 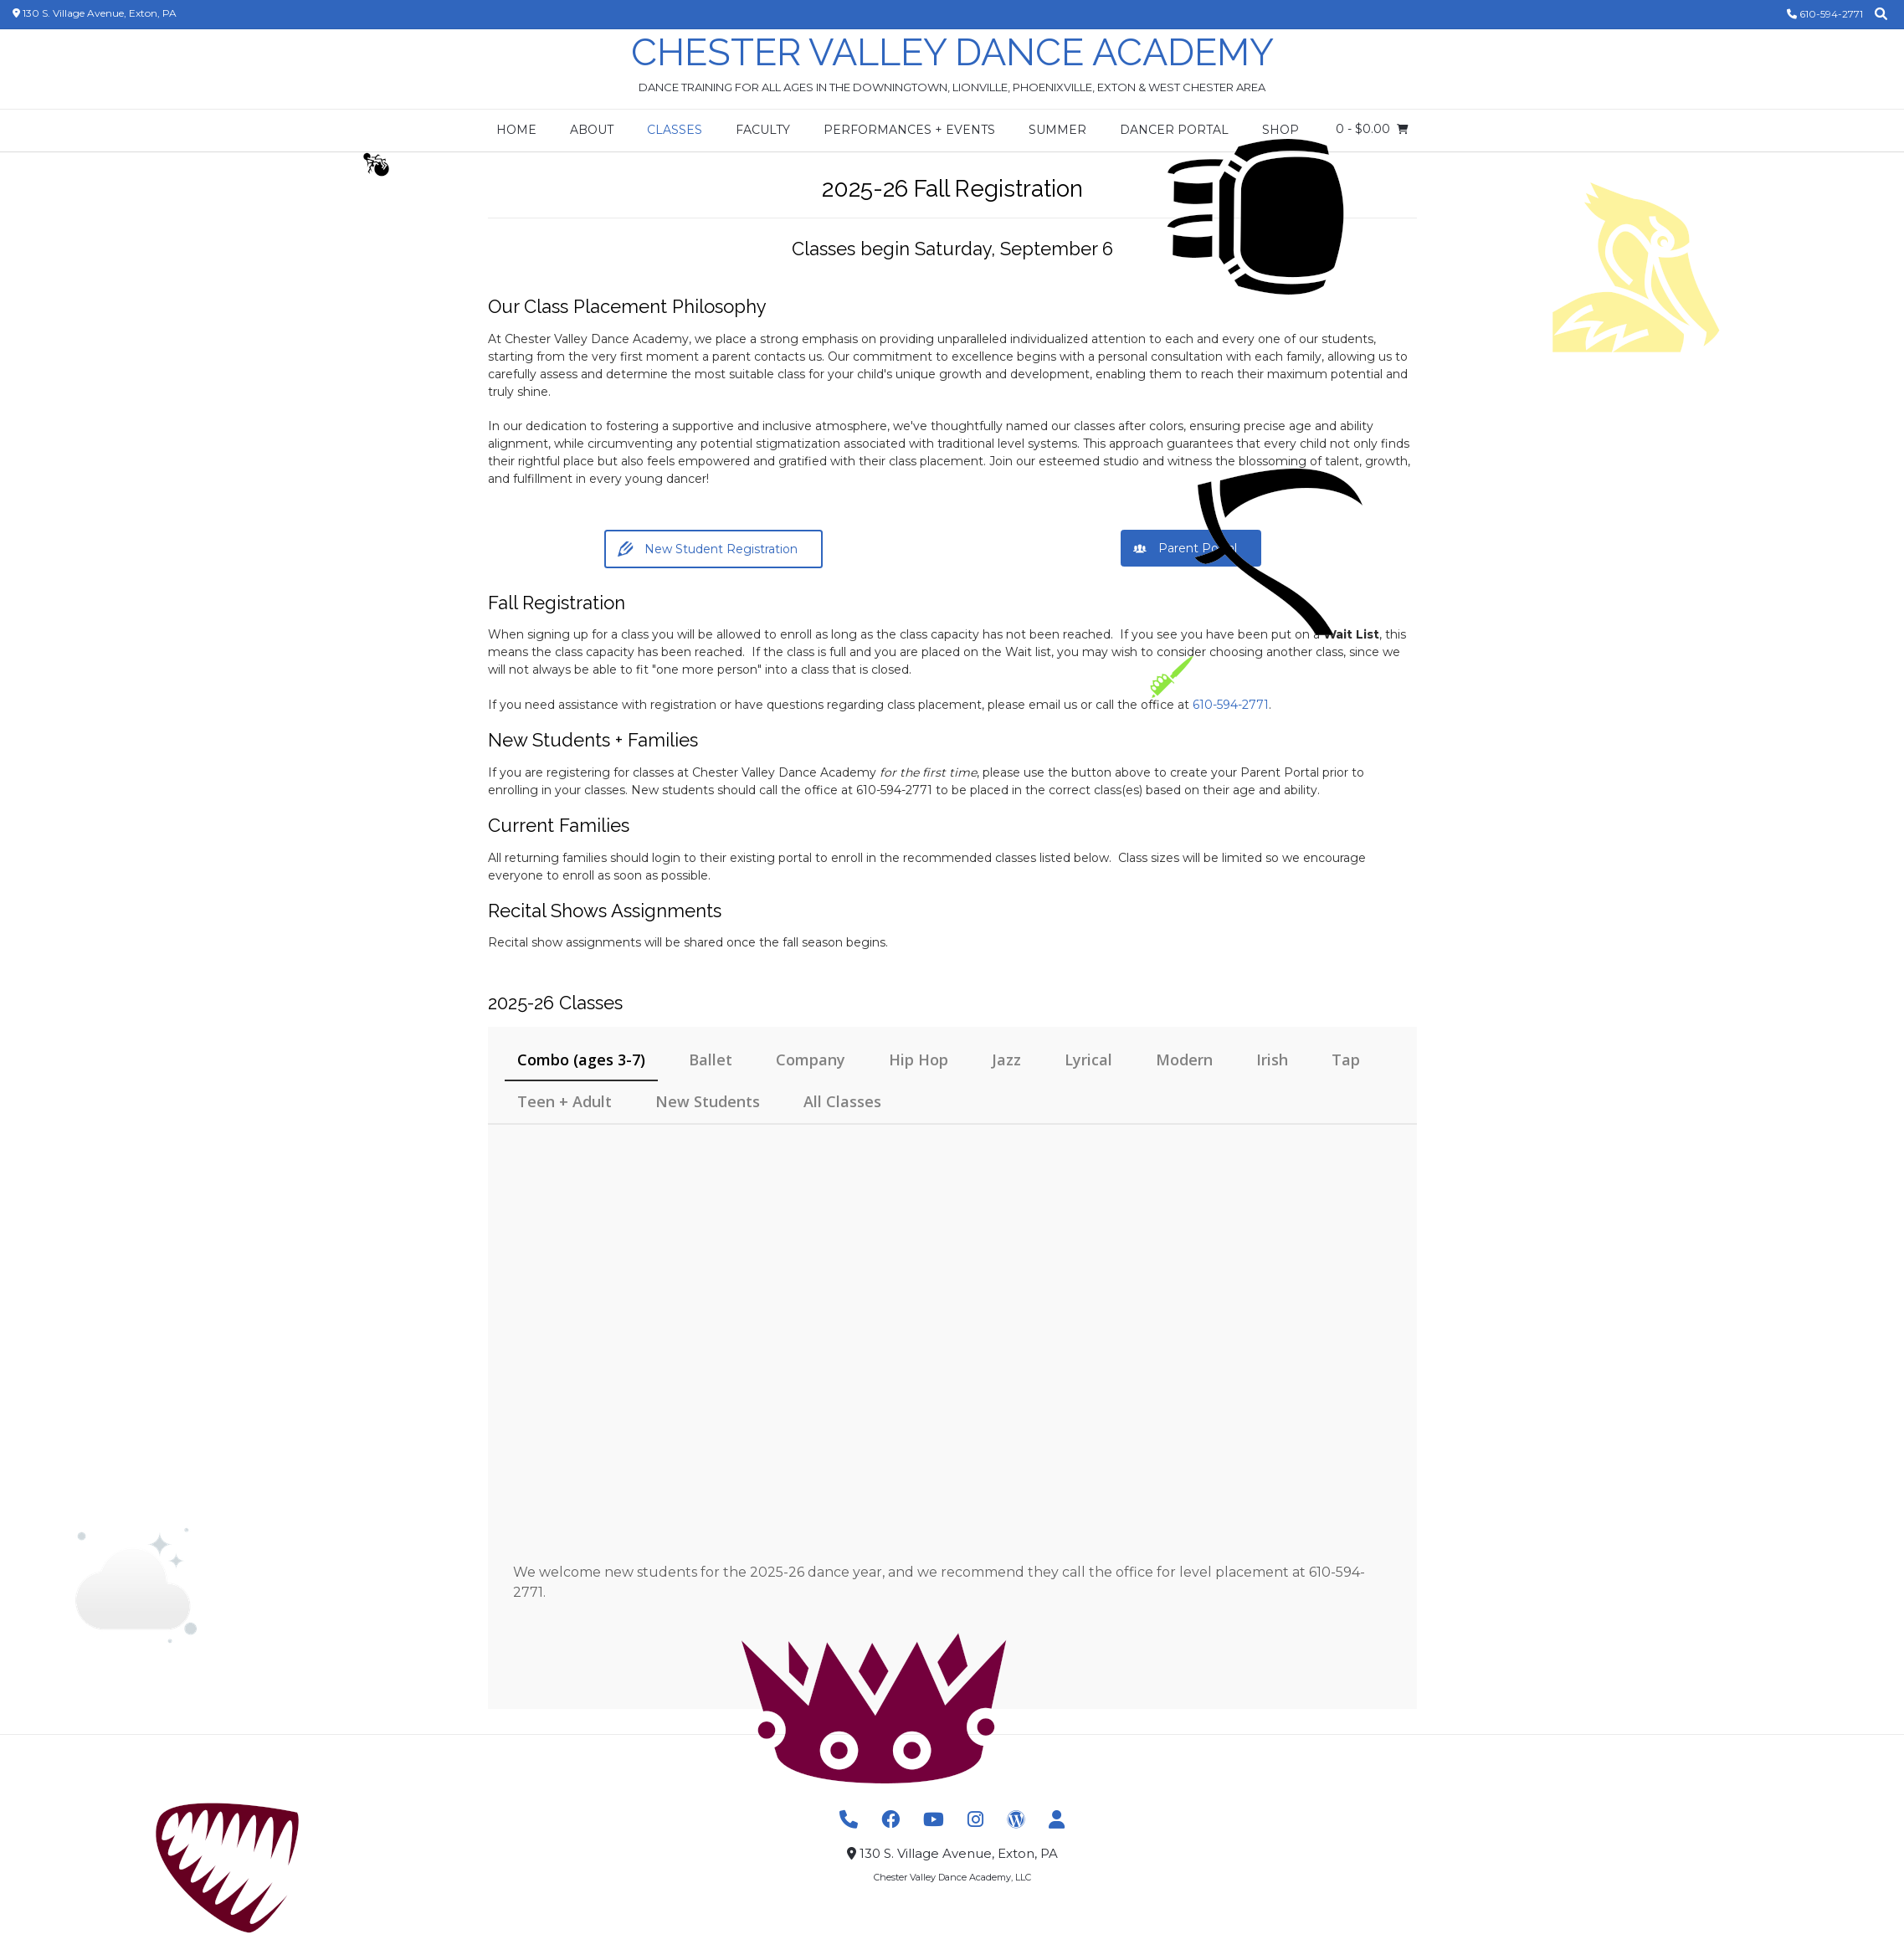 I want to click on select a monster or creature type in a game, so click(x=227, y=1865).